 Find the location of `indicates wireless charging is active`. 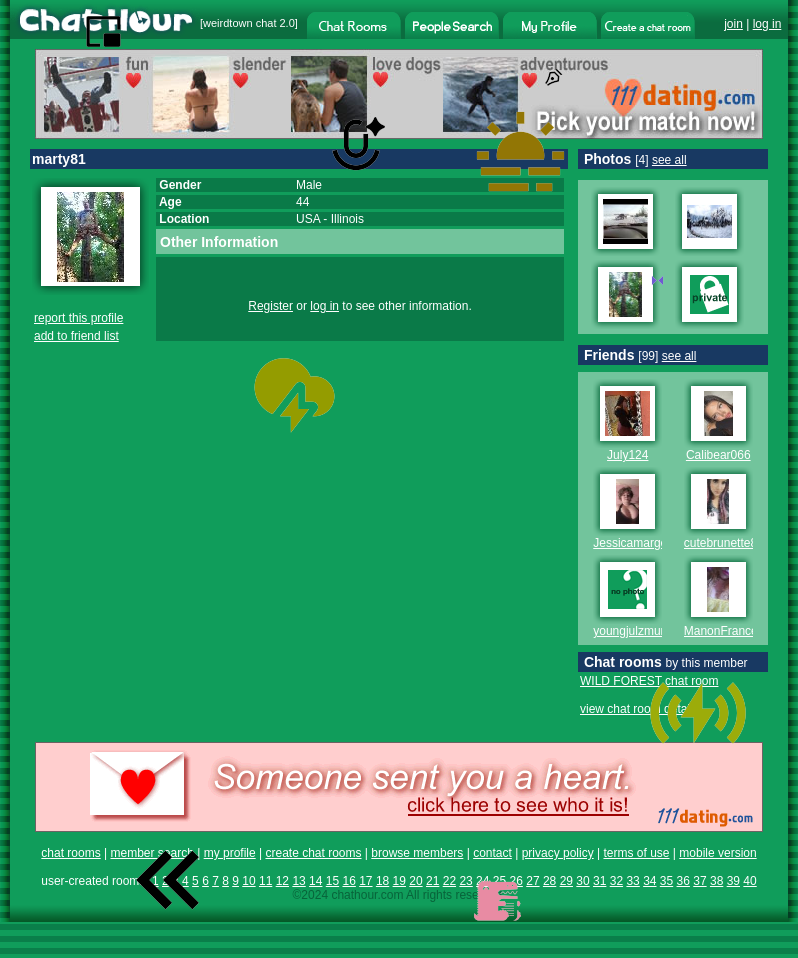

indicates wireless charging is active is located at coordinates (698, 713).